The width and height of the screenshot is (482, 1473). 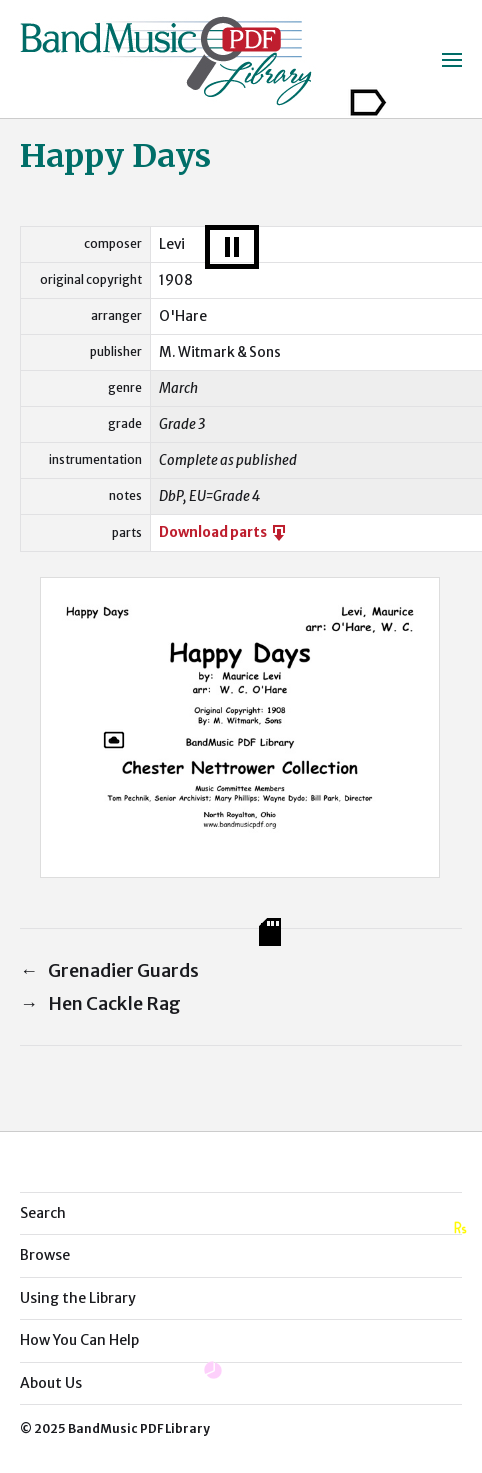 What do you see at coordinates (232, 247) in the screenshot?
I see `pause a presentation or slideshow` at bounding box center [232, 247].